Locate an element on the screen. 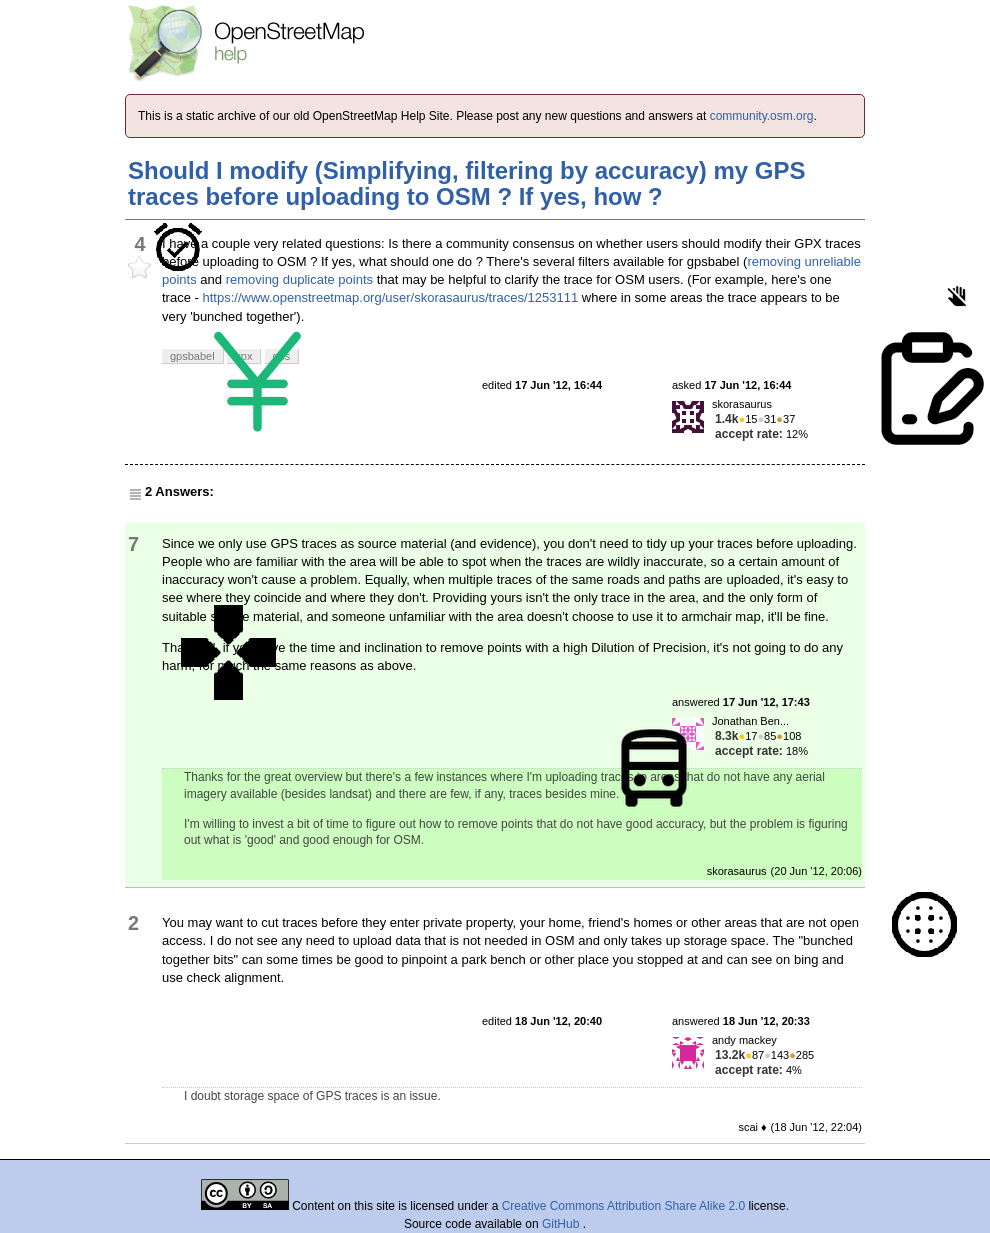  view prices in Japanese yen is located at coordinates (257, 379).